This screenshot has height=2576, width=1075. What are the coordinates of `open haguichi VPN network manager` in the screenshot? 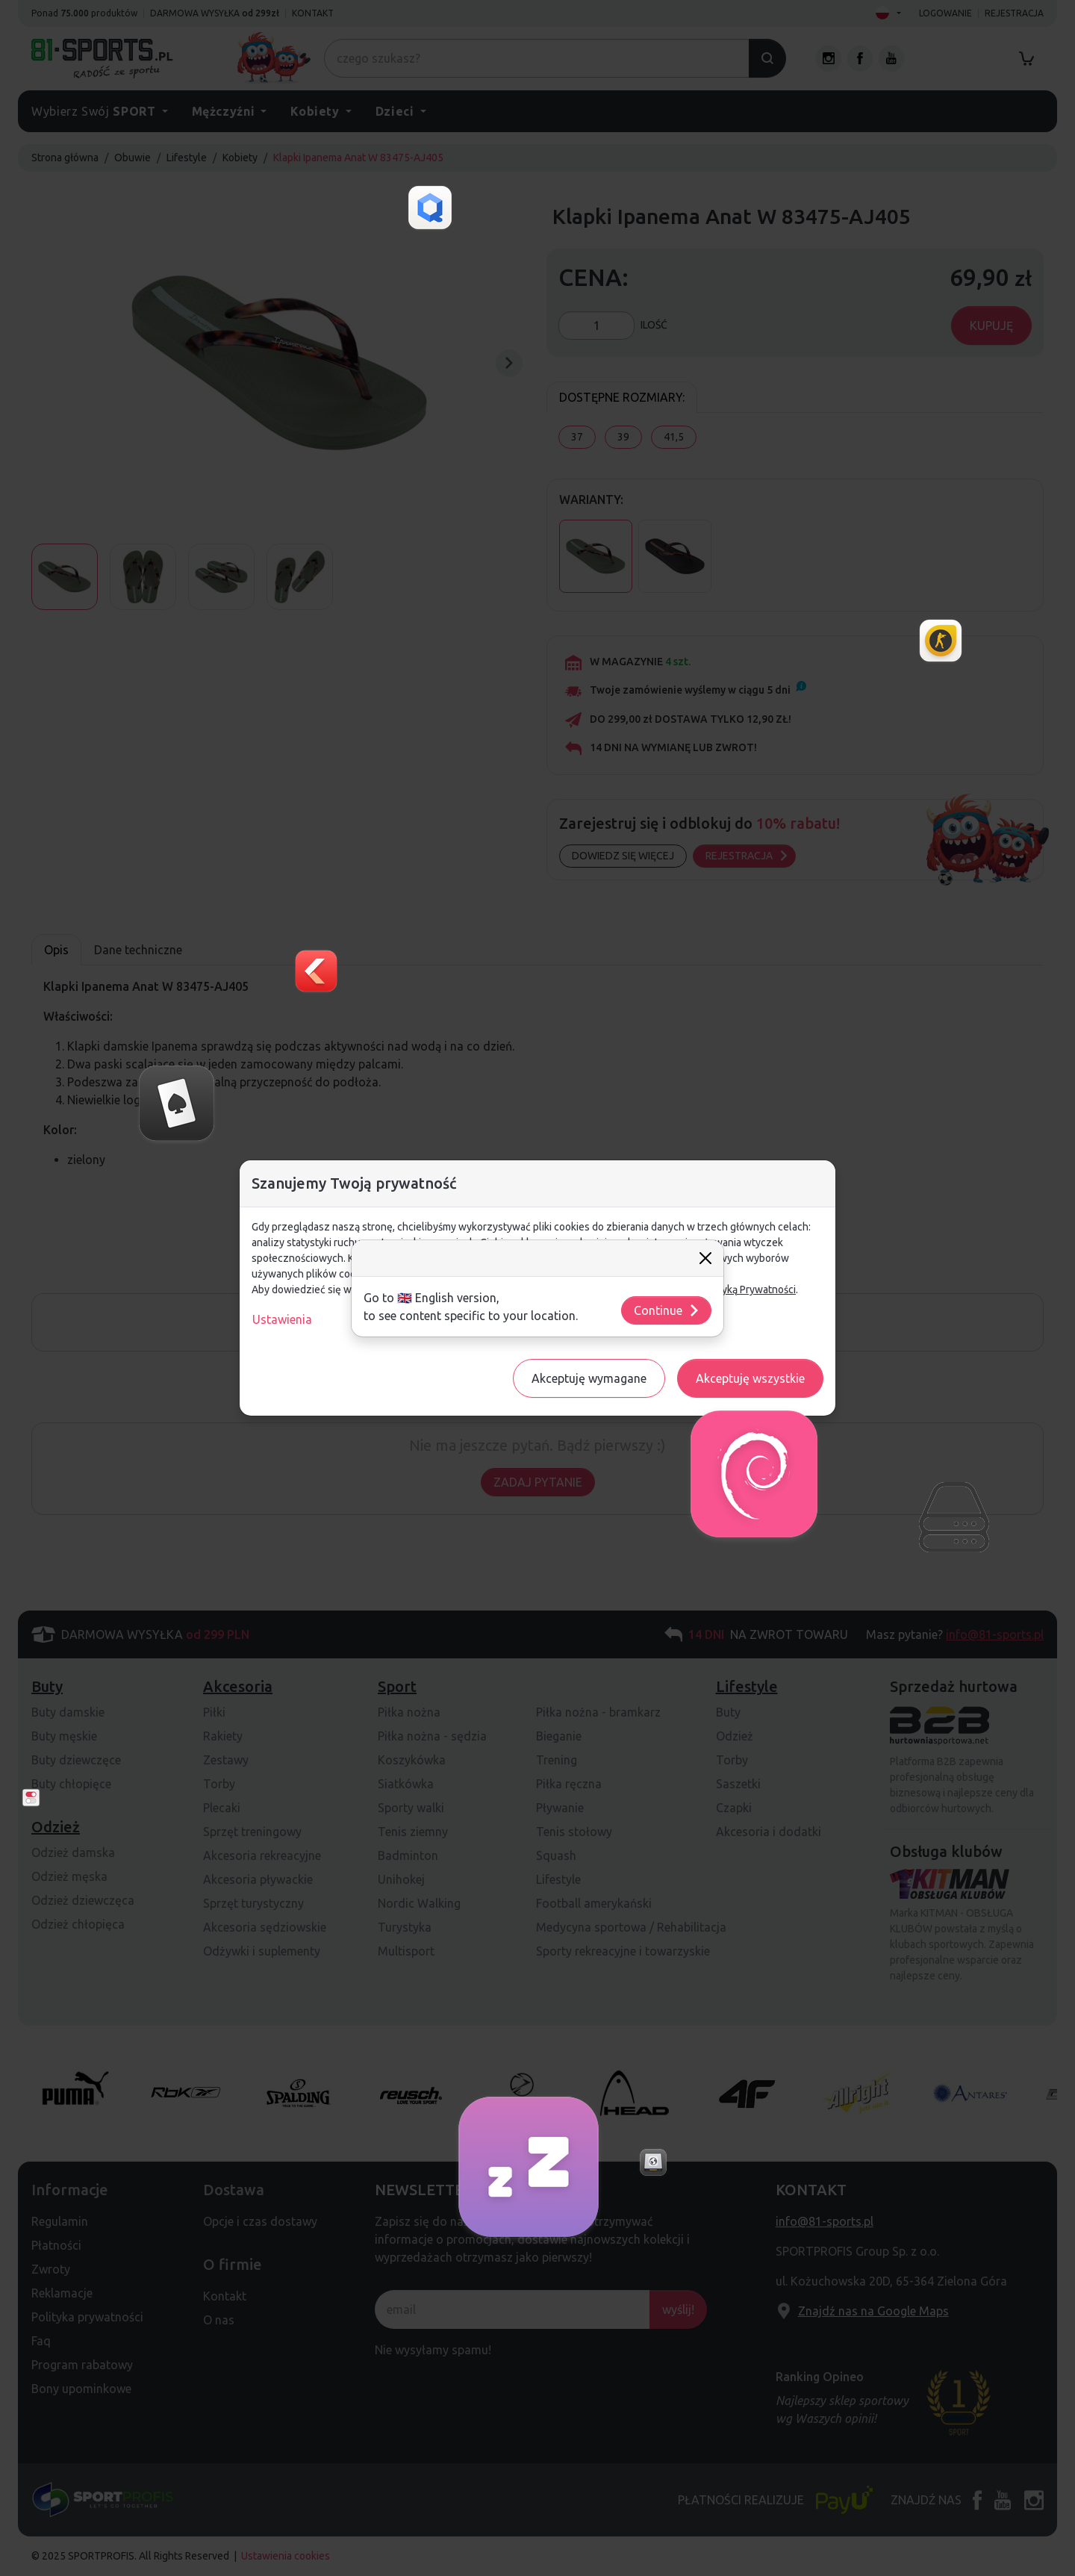 It's located at (316, 971).